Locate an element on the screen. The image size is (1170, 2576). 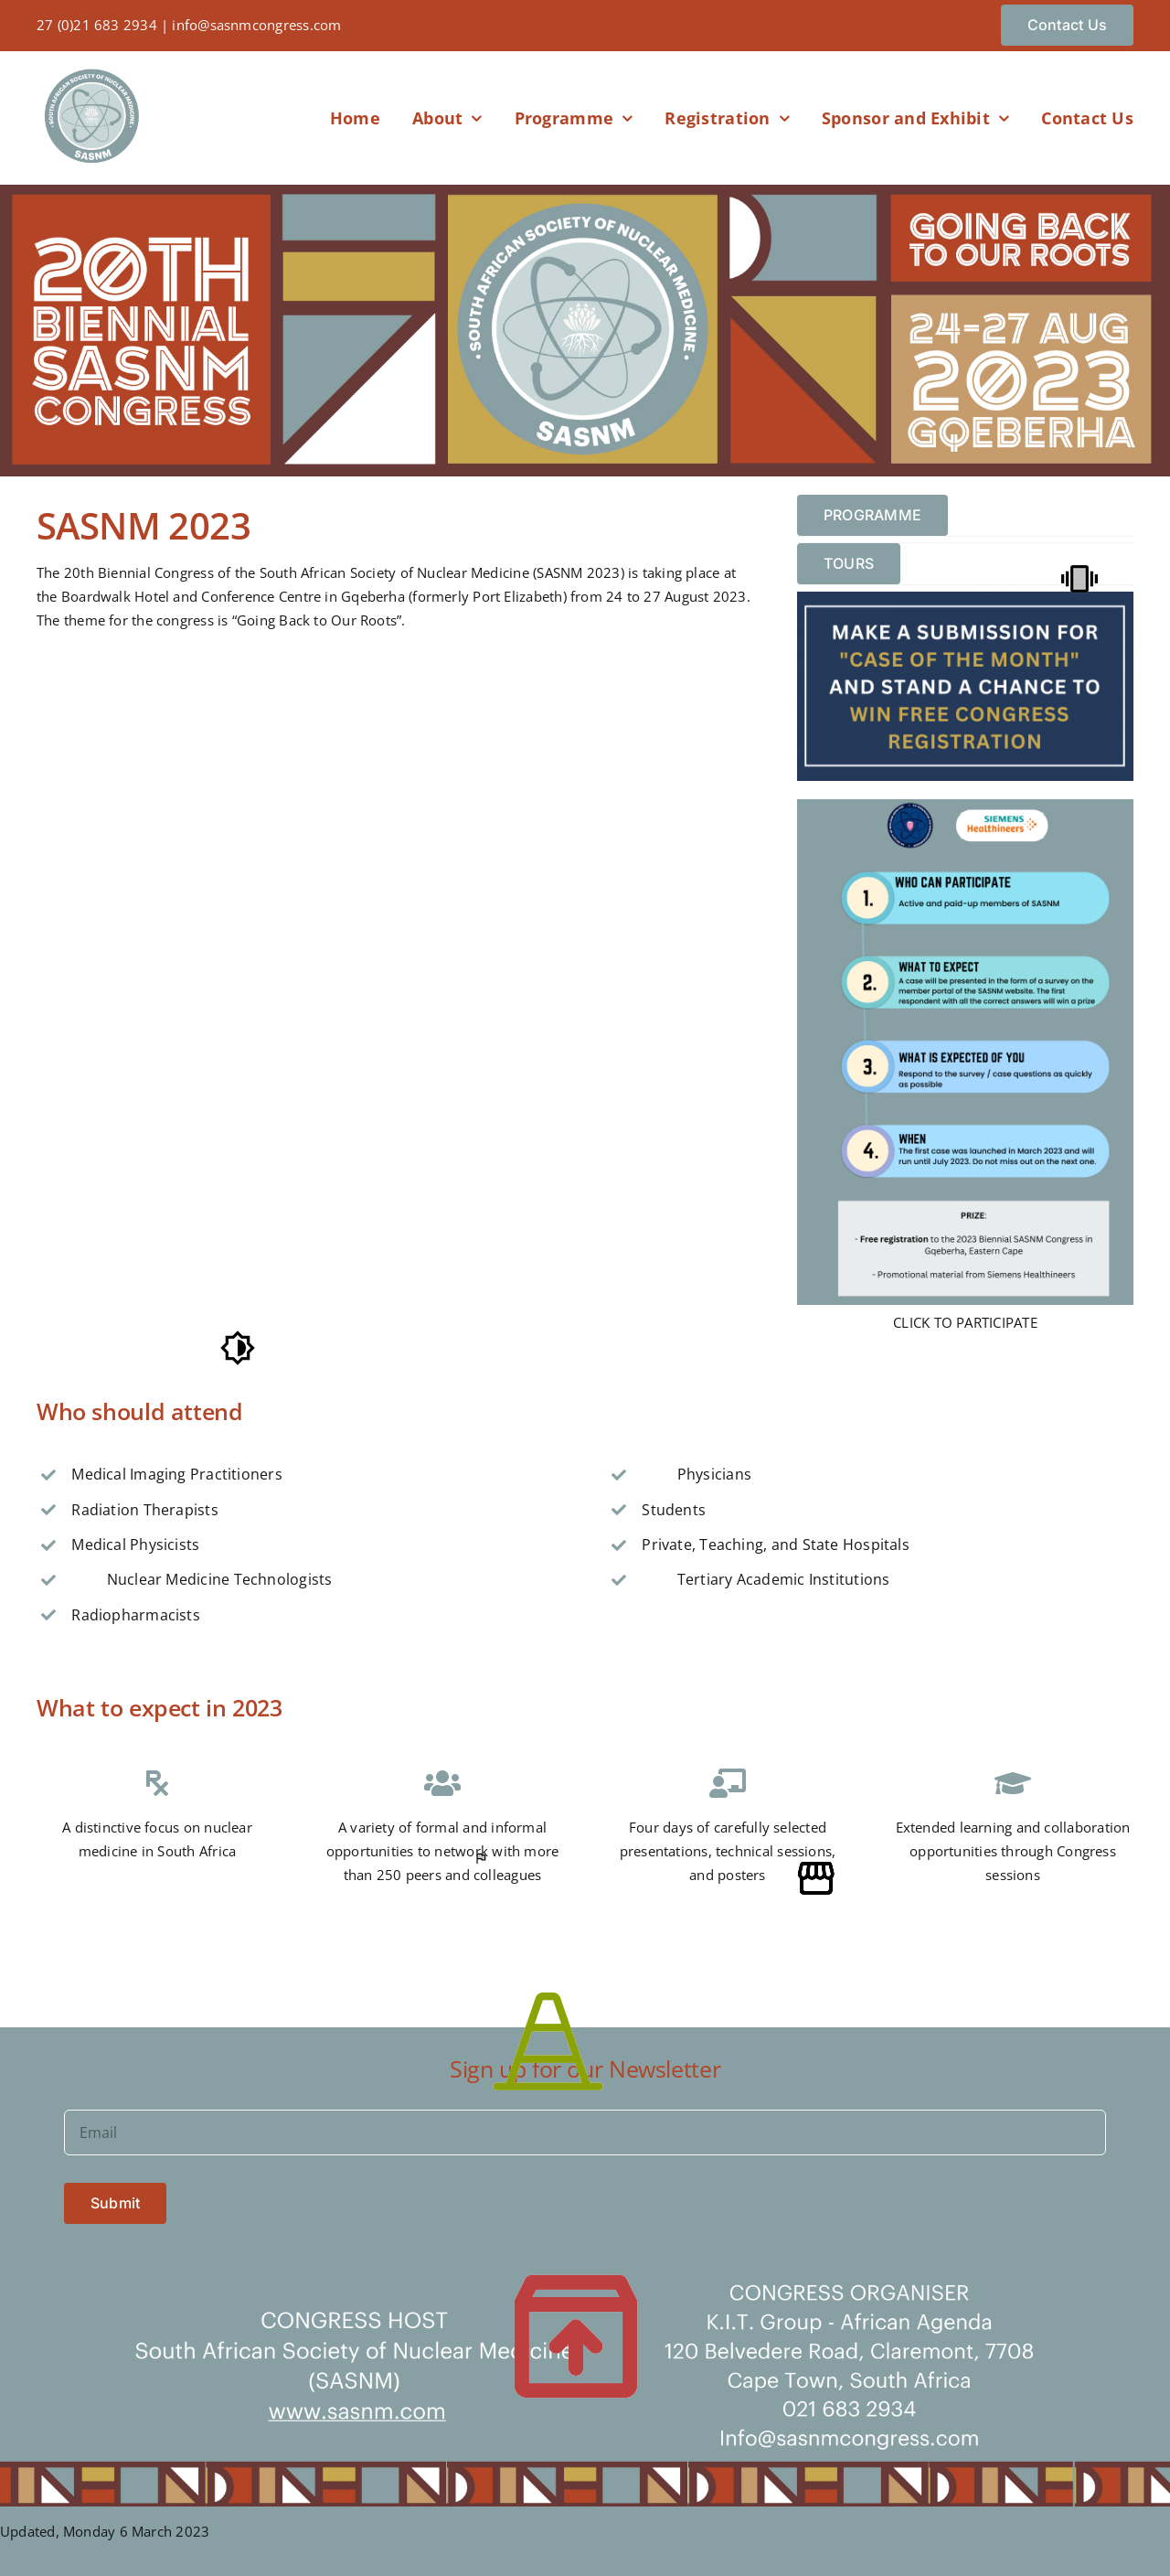
adjust screen brightness settings is located at coordinates (238, 1348).